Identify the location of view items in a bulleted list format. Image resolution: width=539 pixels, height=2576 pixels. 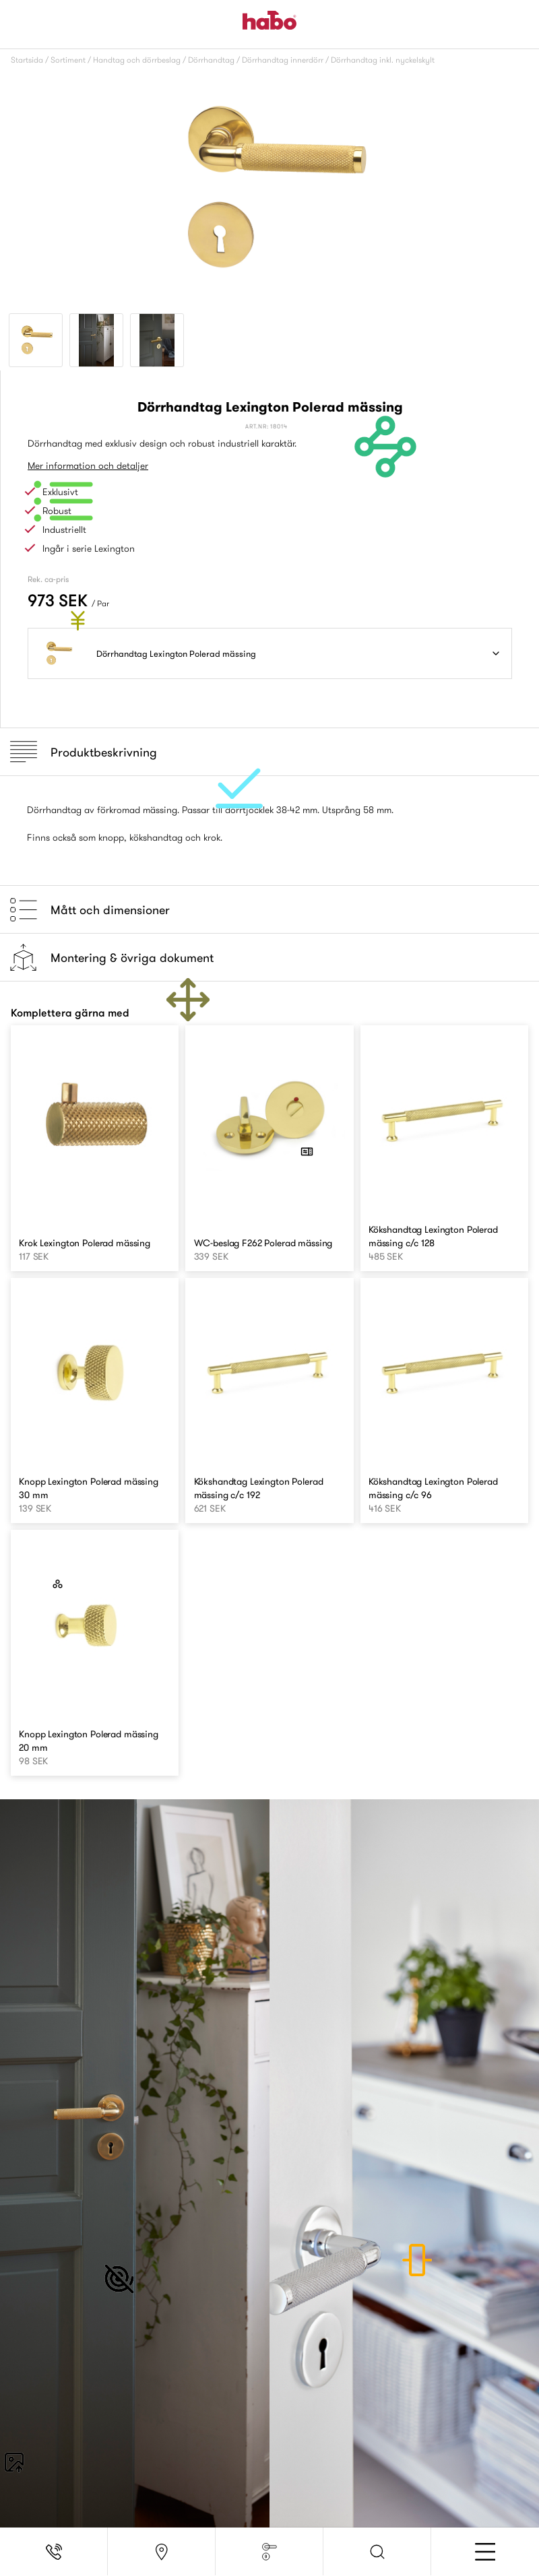
(64, 501).